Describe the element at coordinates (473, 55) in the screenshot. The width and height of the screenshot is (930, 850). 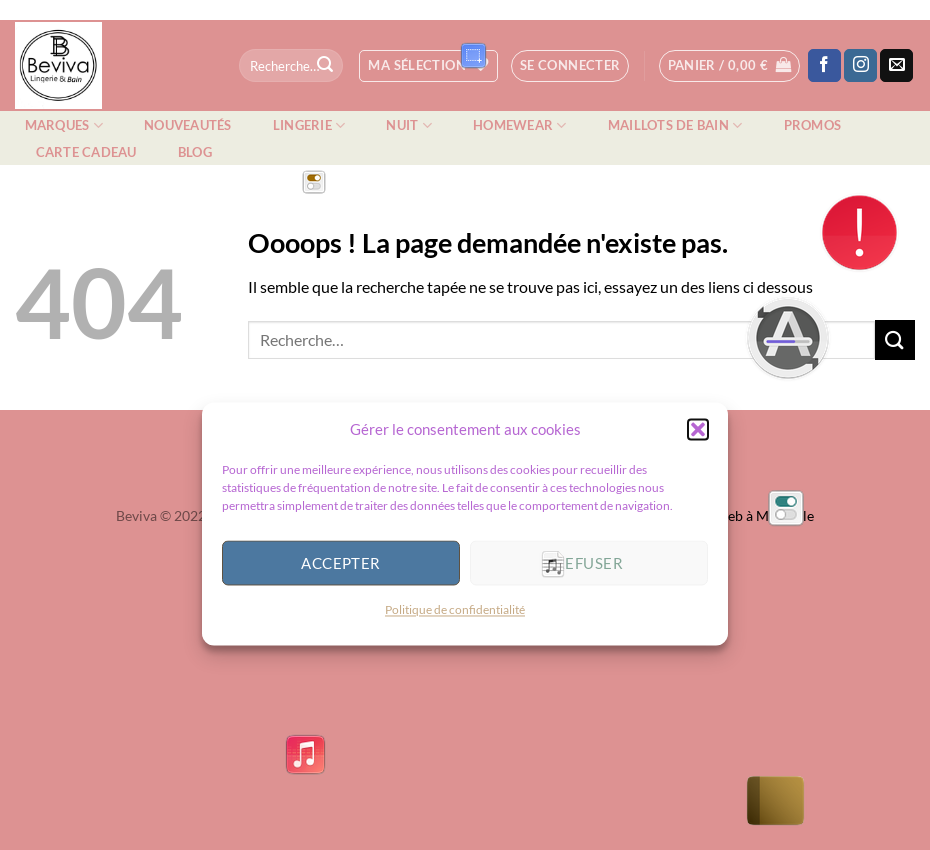
I see `take a screenshot` at that location.